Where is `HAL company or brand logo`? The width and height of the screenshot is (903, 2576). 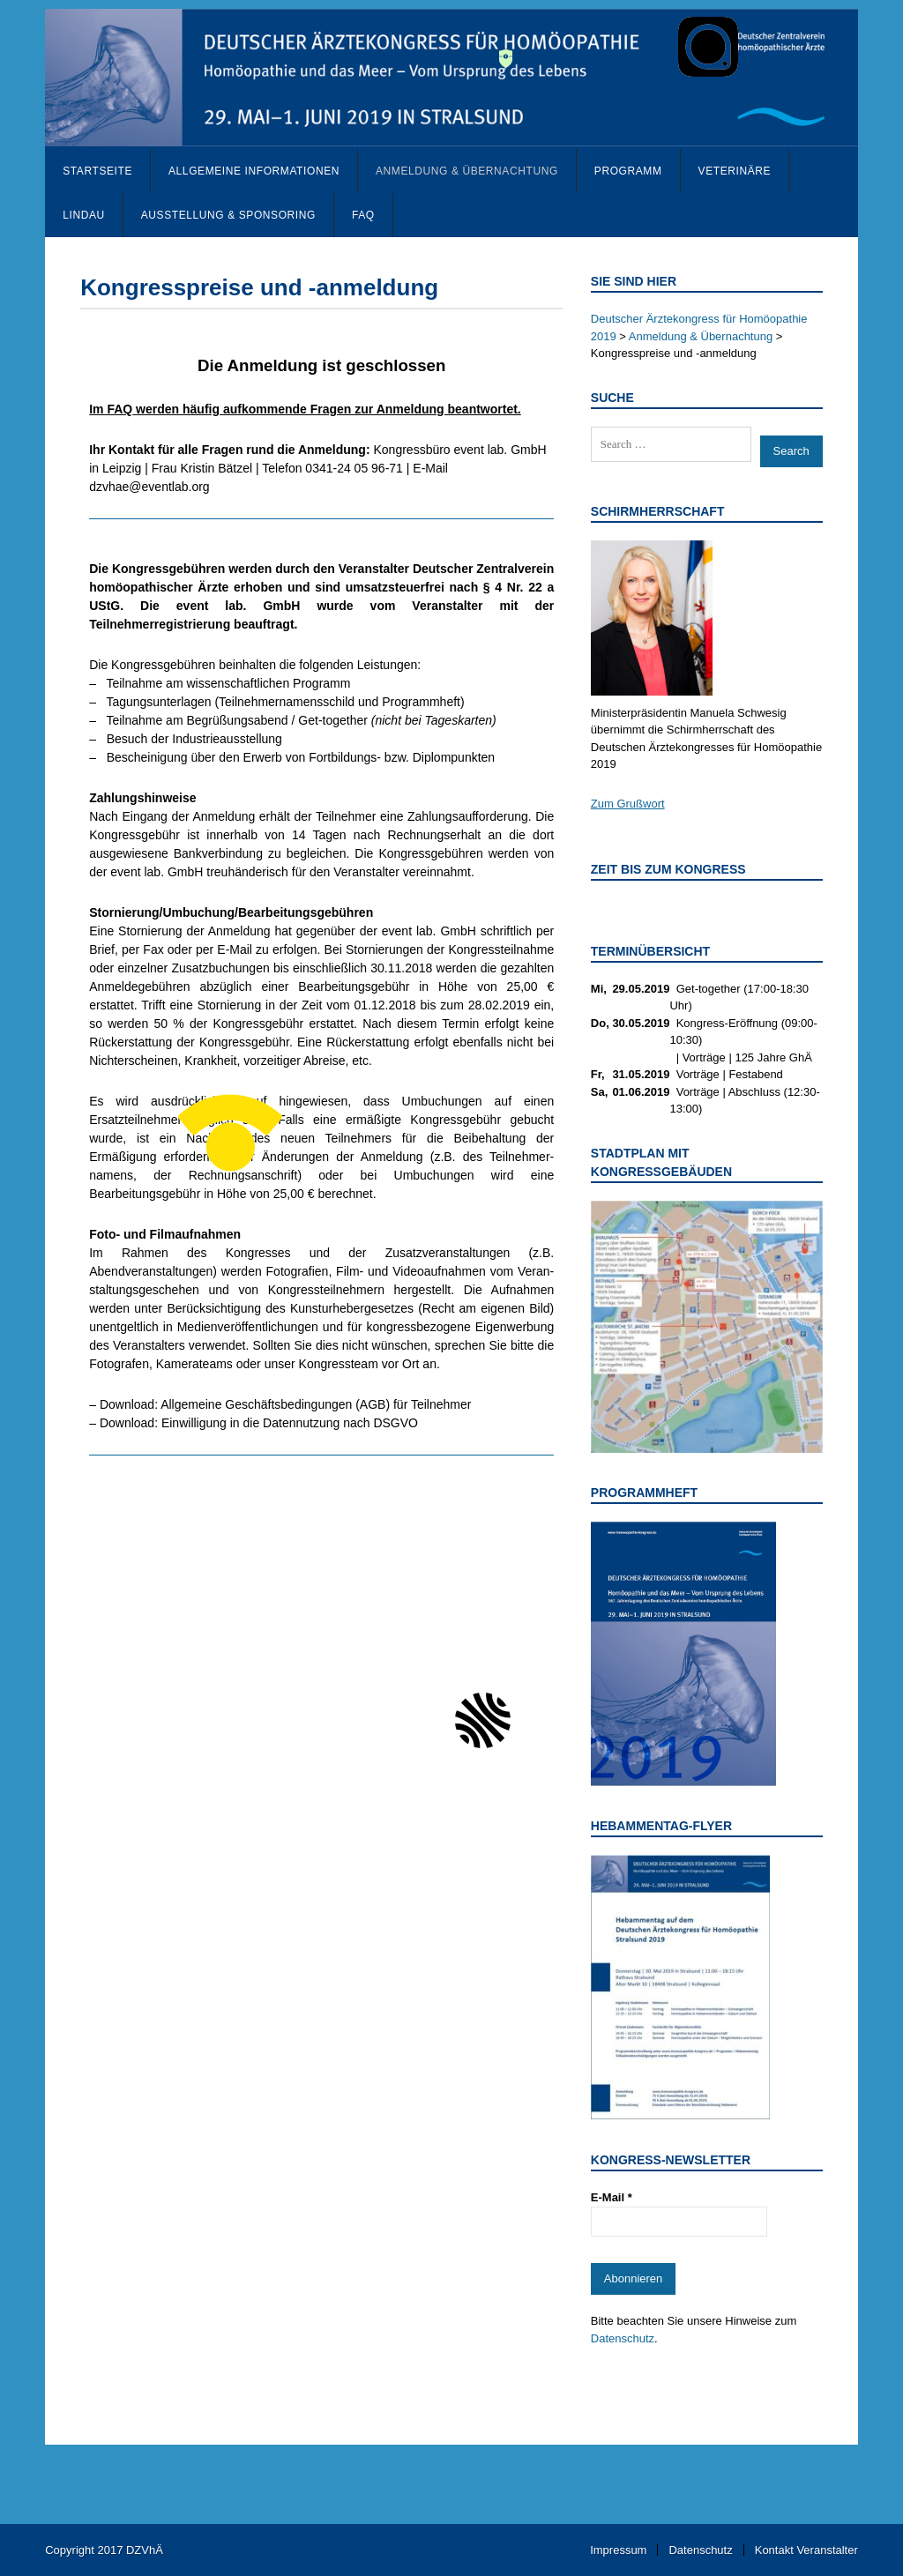
HAL company or brand logo is located at coordinates (482, 1720).